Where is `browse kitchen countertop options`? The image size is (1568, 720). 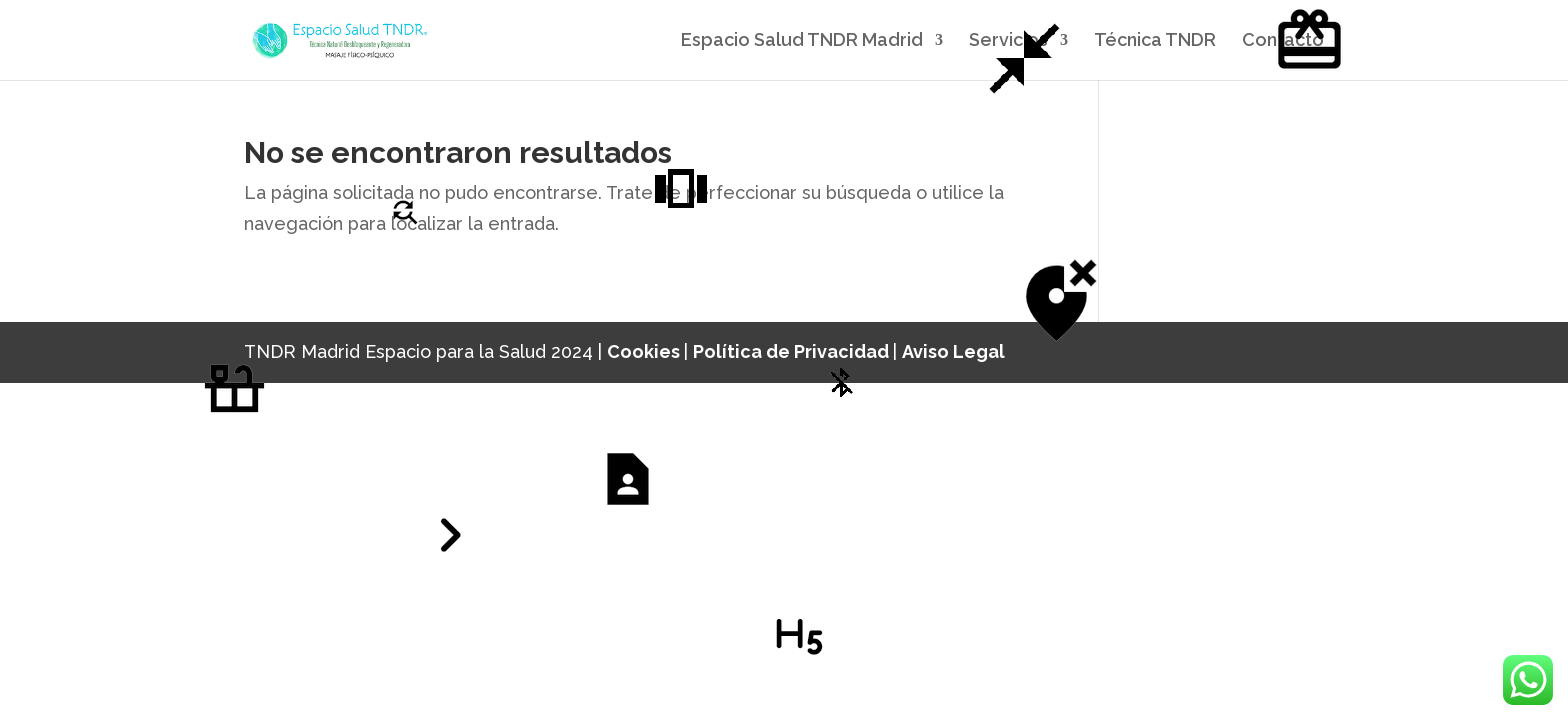 browse kitchen countertop options is located at coordinates (234, 388).